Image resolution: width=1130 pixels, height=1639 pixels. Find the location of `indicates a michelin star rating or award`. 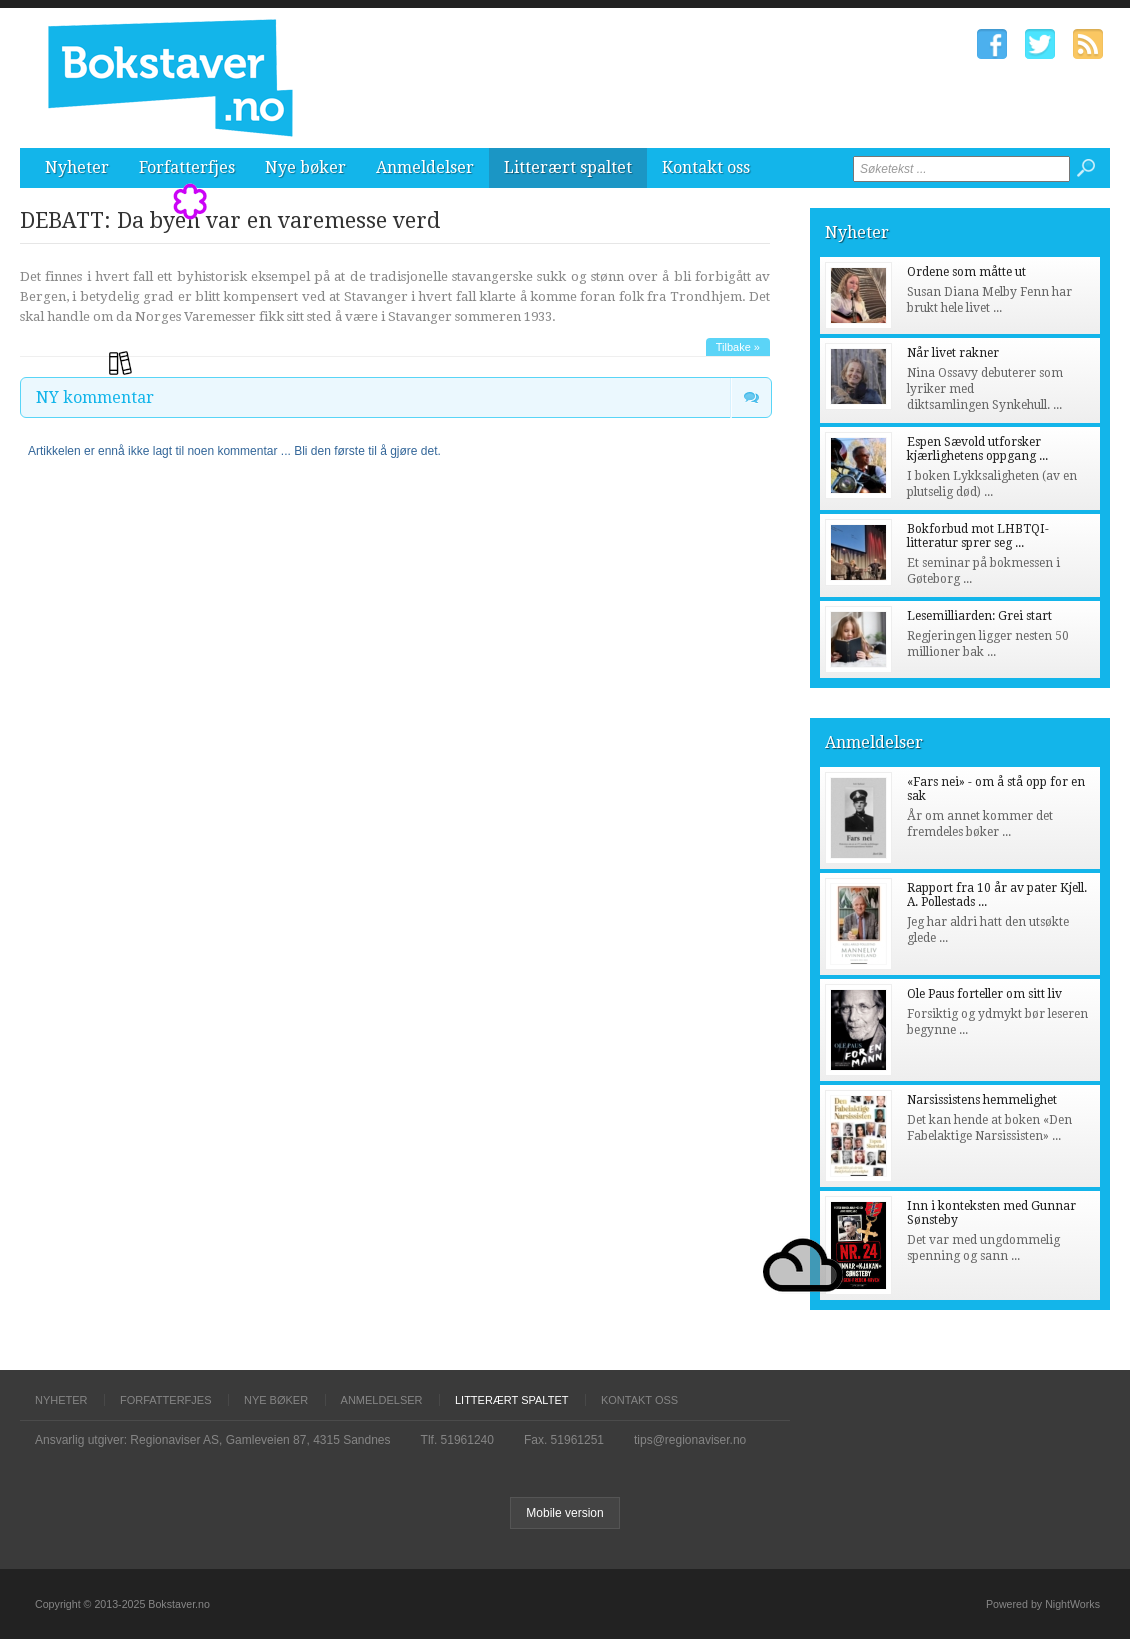

indicates a michelin star rating or award is located at coordinates (190, 201).